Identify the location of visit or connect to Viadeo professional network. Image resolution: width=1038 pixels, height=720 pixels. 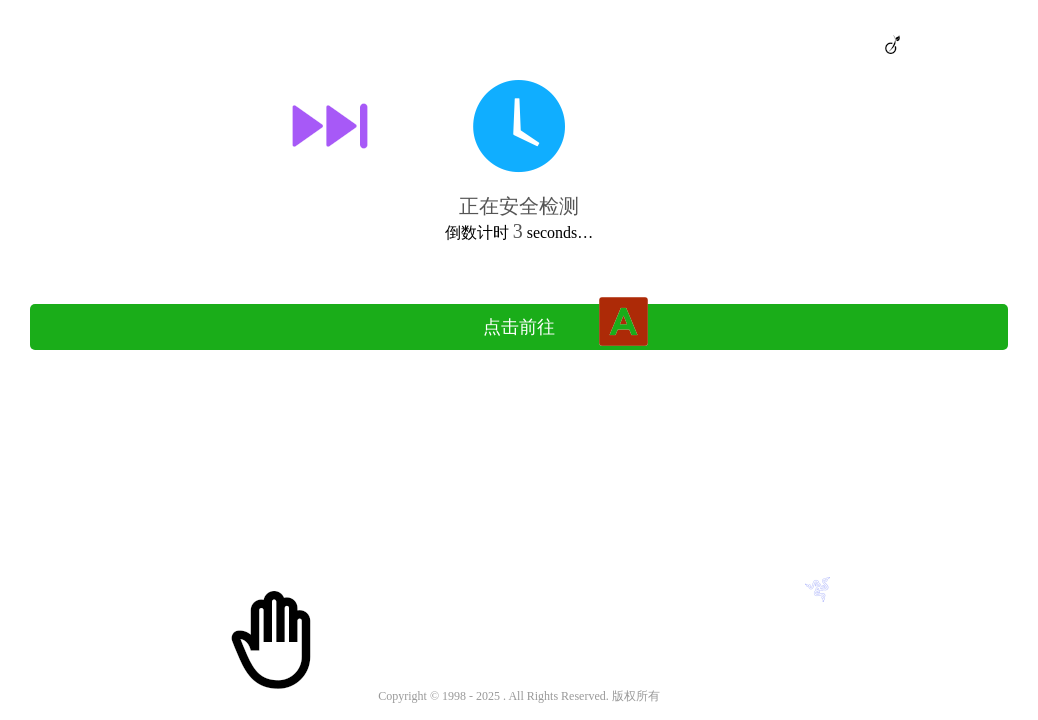
(892, 44).